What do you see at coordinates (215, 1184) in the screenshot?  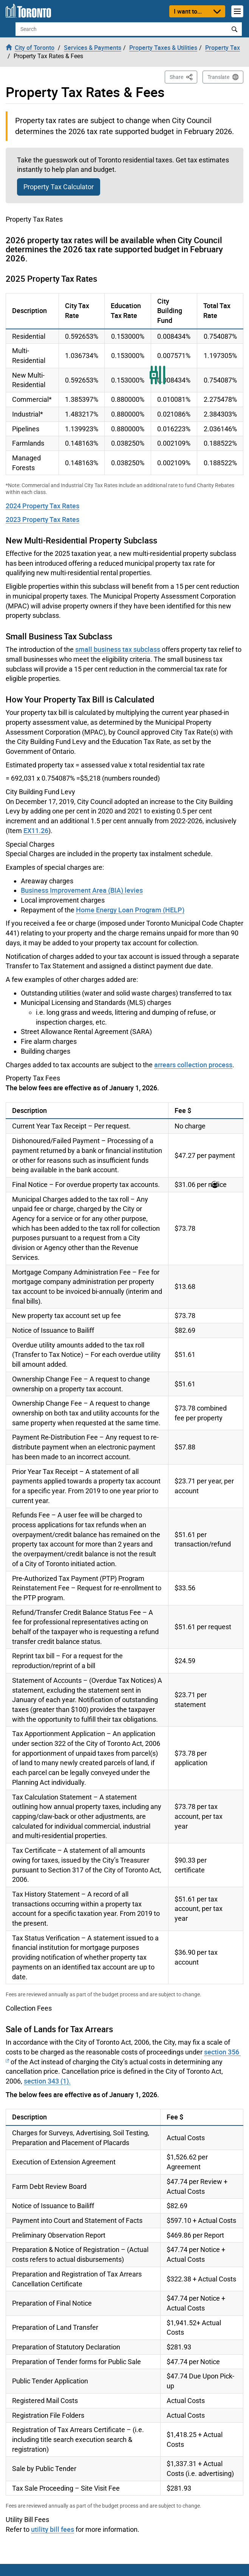 I see `remove a user from your contacts` at bounding box center [215, 1184].